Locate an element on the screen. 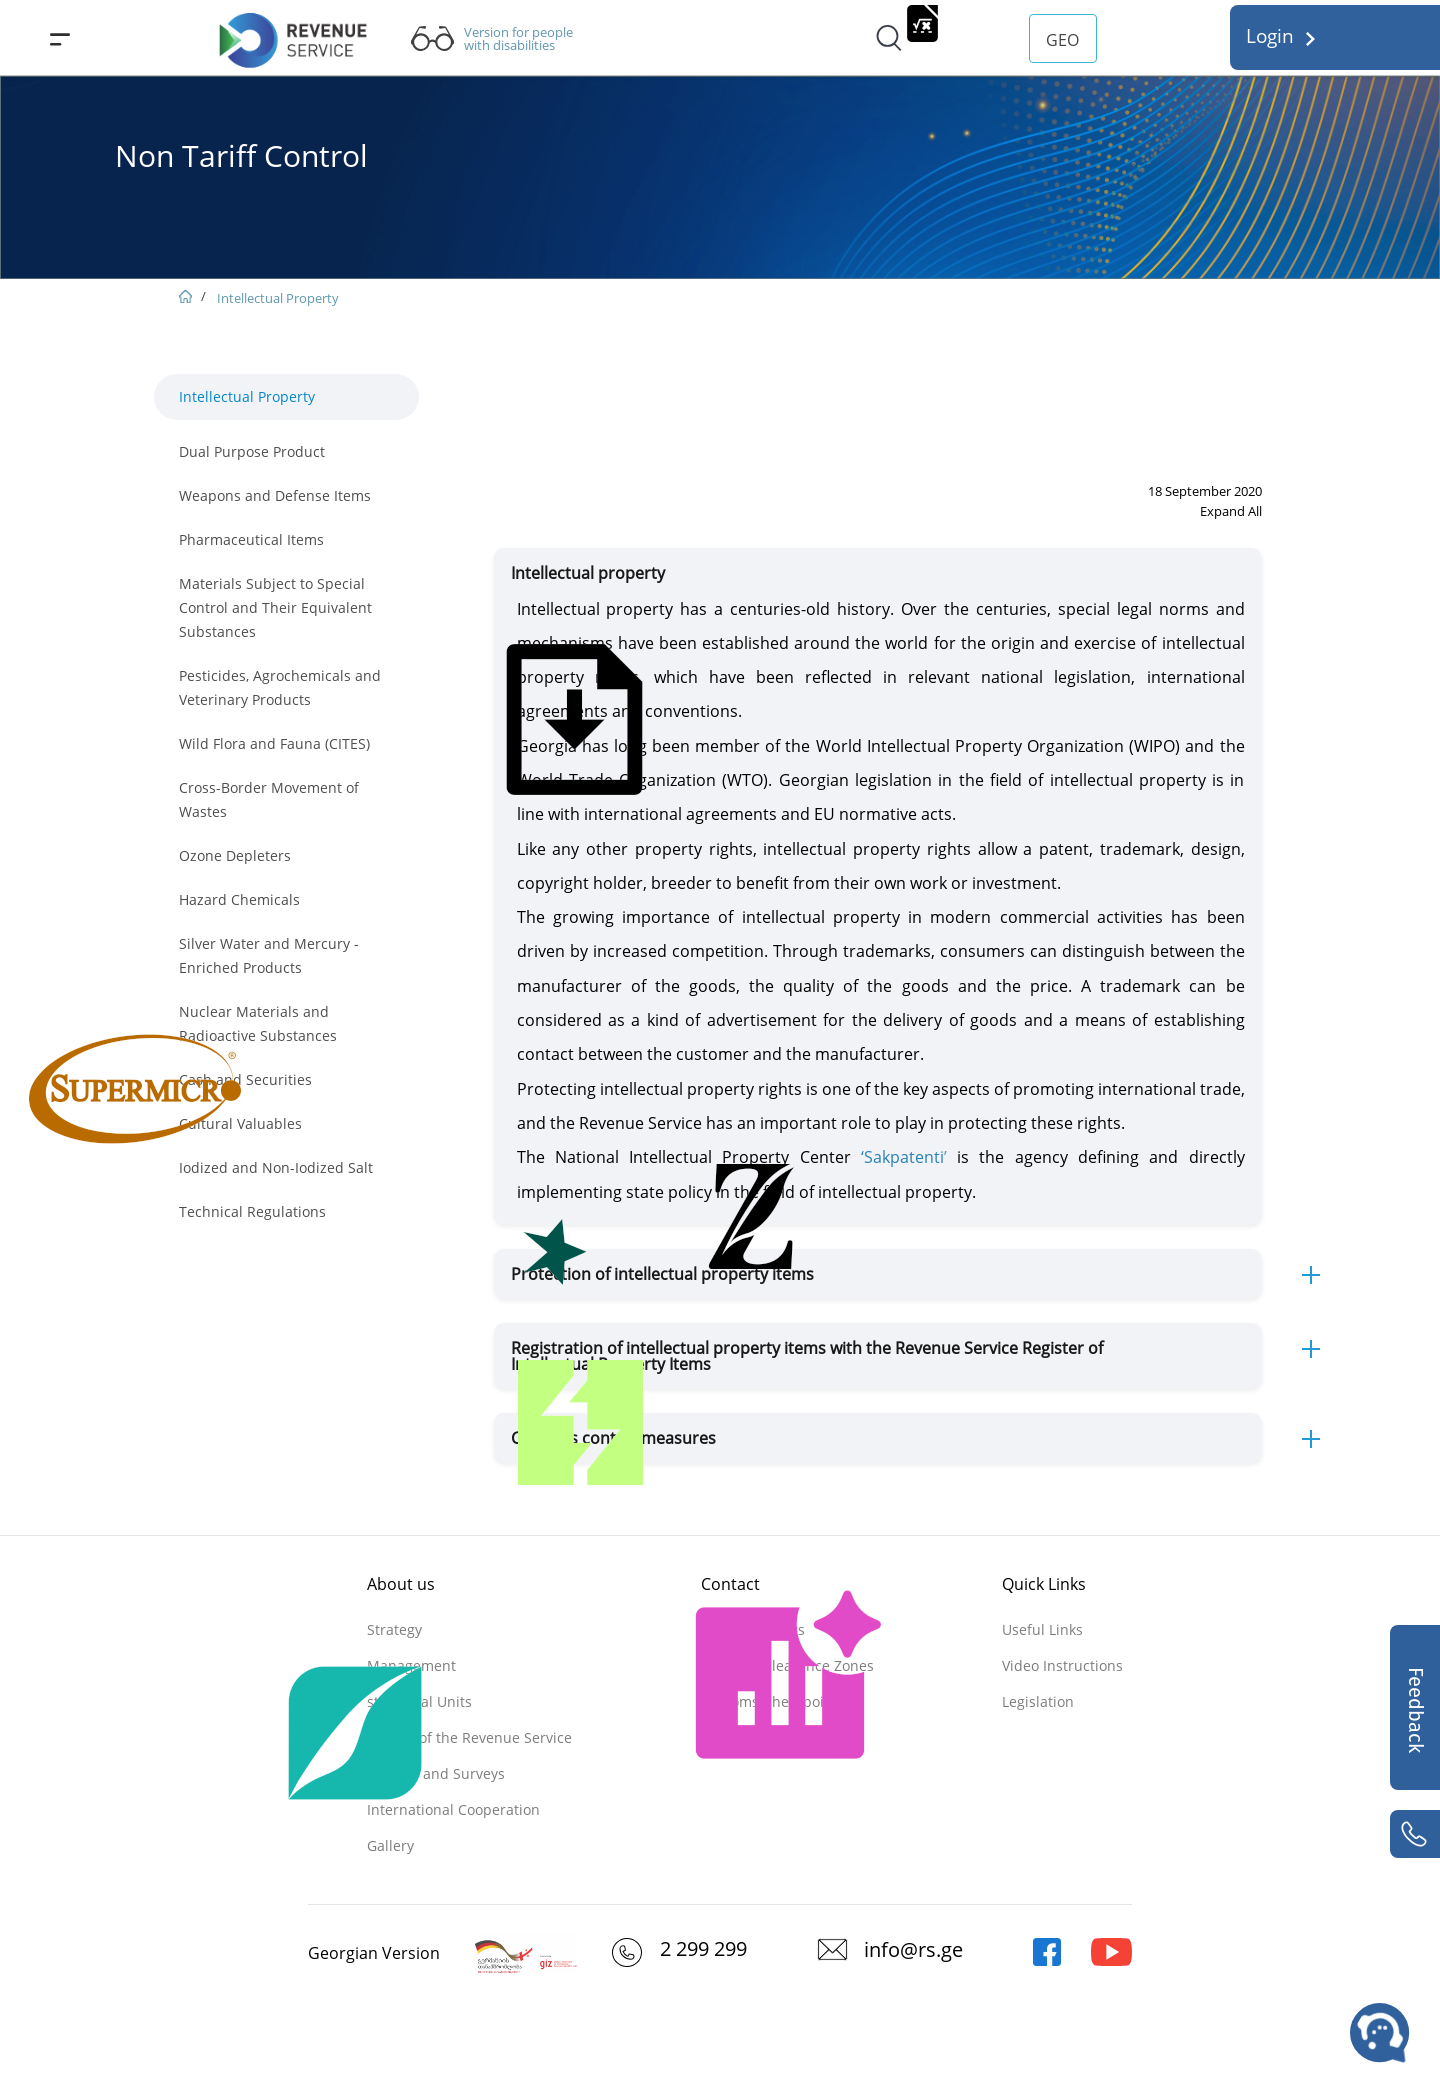 This screenshot has height=2083, width=1440. view AI-powered analytics dashboard is located at coordinates (780, 1683).